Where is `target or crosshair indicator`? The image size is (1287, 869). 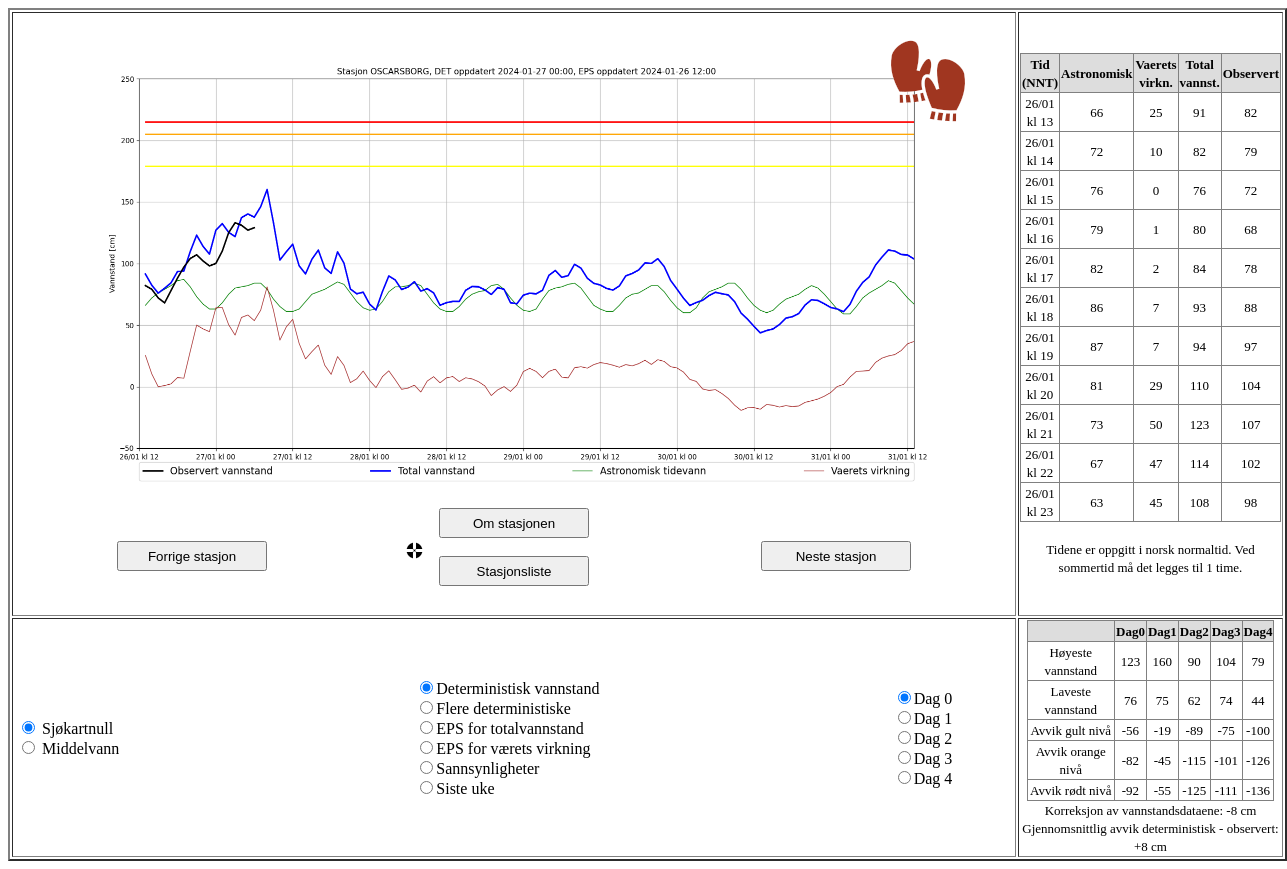 target or crosshair indicator is located at coordinates (414, 550).